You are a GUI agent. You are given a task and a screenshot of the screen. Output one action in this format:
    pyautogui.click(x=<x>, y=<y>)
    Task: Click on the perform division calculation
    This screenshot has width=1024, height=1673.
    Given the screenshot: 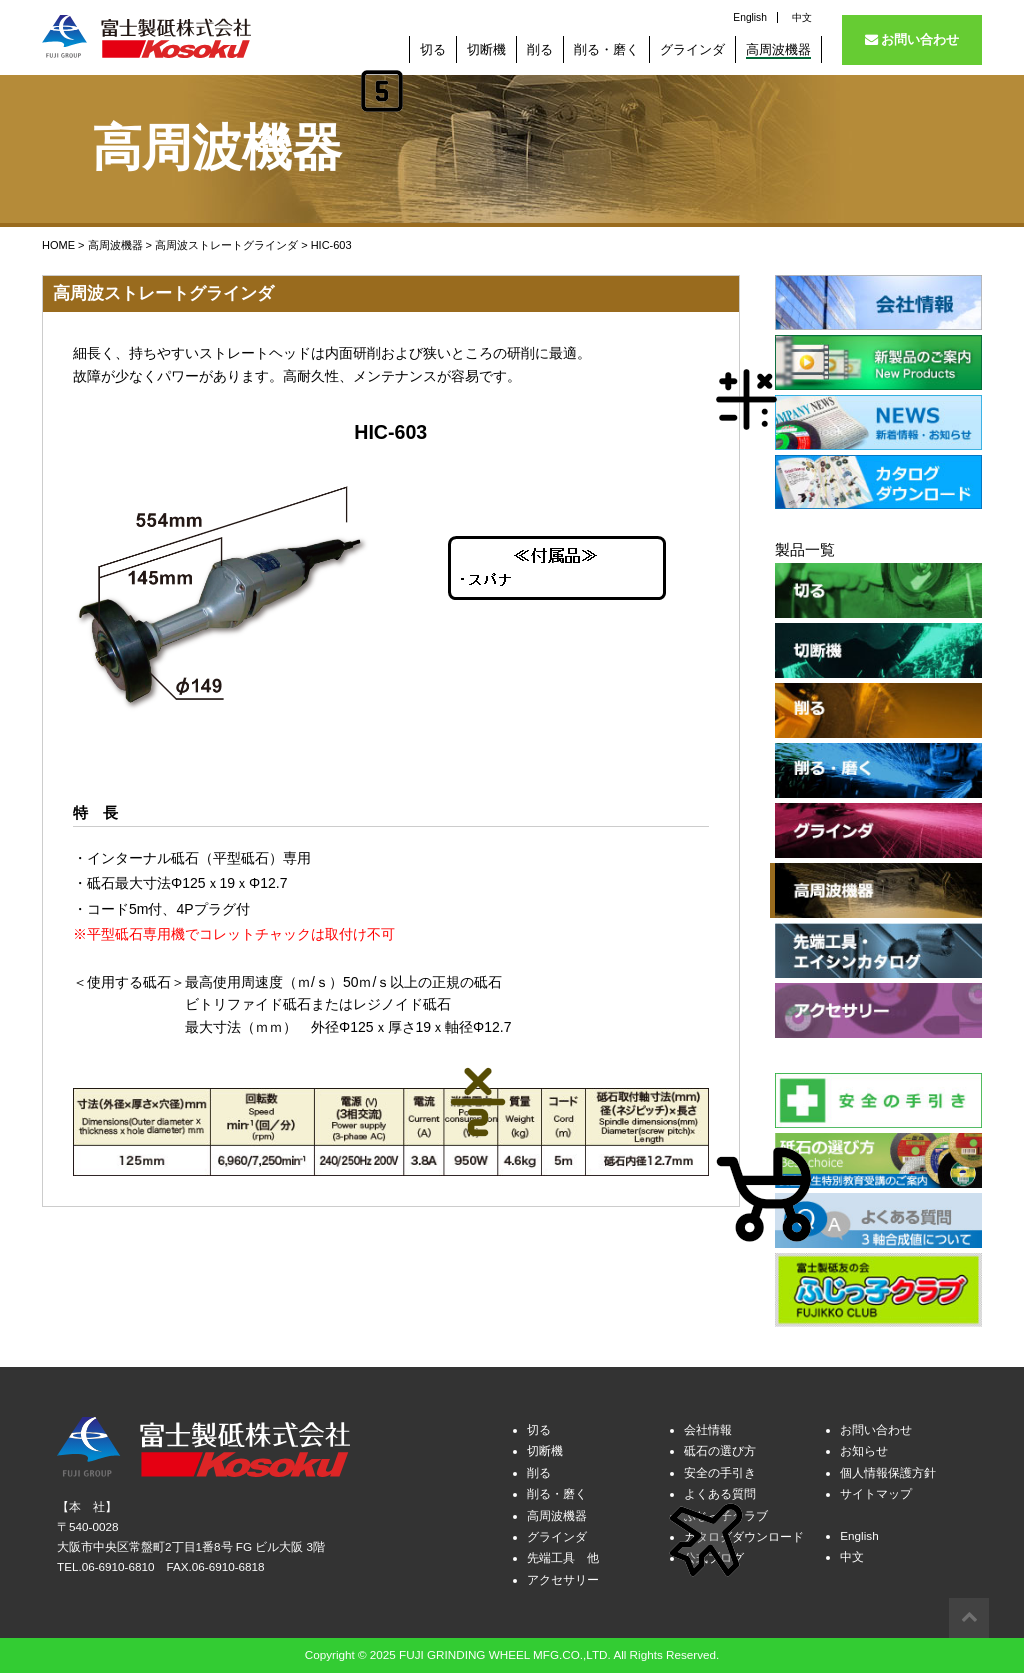 What is the action you would take?
    pyautogui.click(x=478, y=1102)
    